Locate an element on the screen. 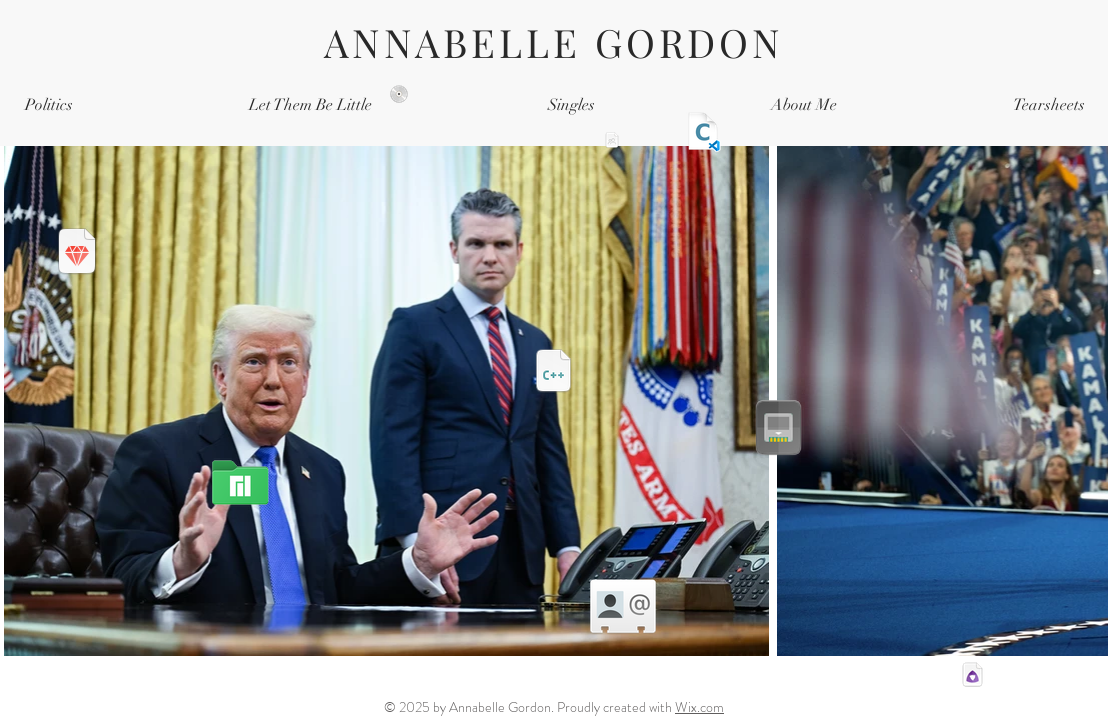 This screenshot has width=1108, height=727. open a C programming file in Visual Studio Code is located at coordinates (703, 132).